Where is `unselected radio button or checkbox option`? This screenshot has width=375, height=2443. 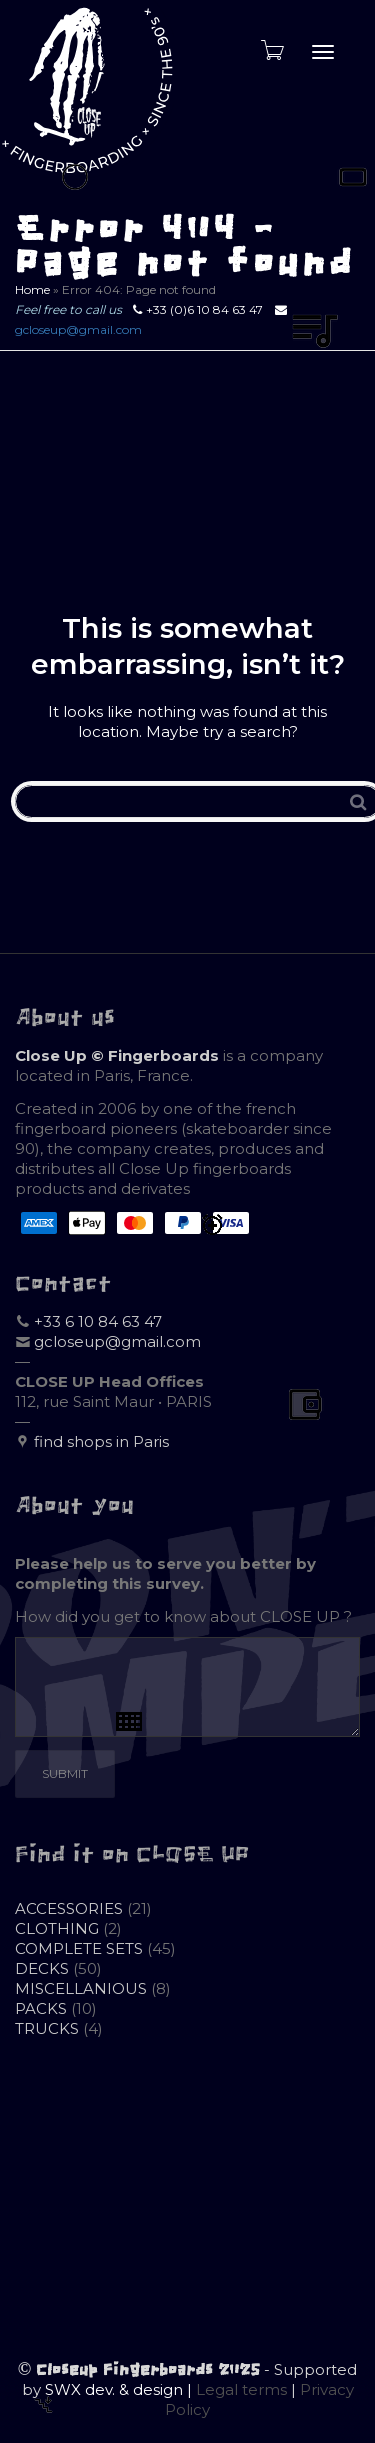
unselected radio button or checkbox option is located at coordinates (75, 177).